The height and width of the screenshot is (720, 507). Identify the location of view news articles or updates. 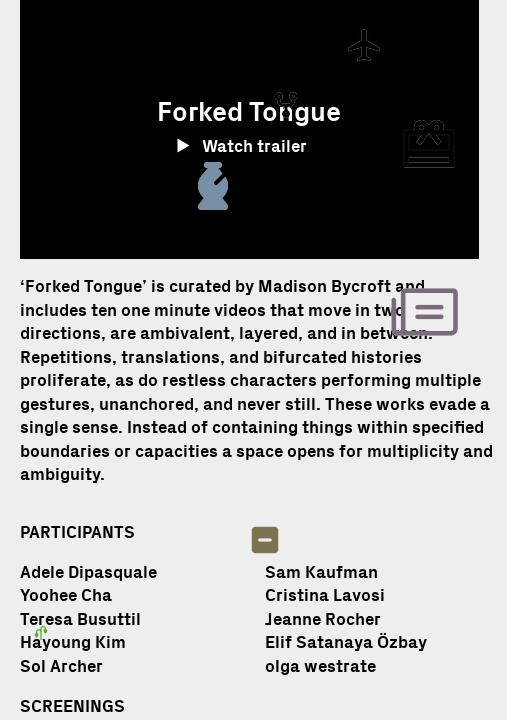
(427, 312).